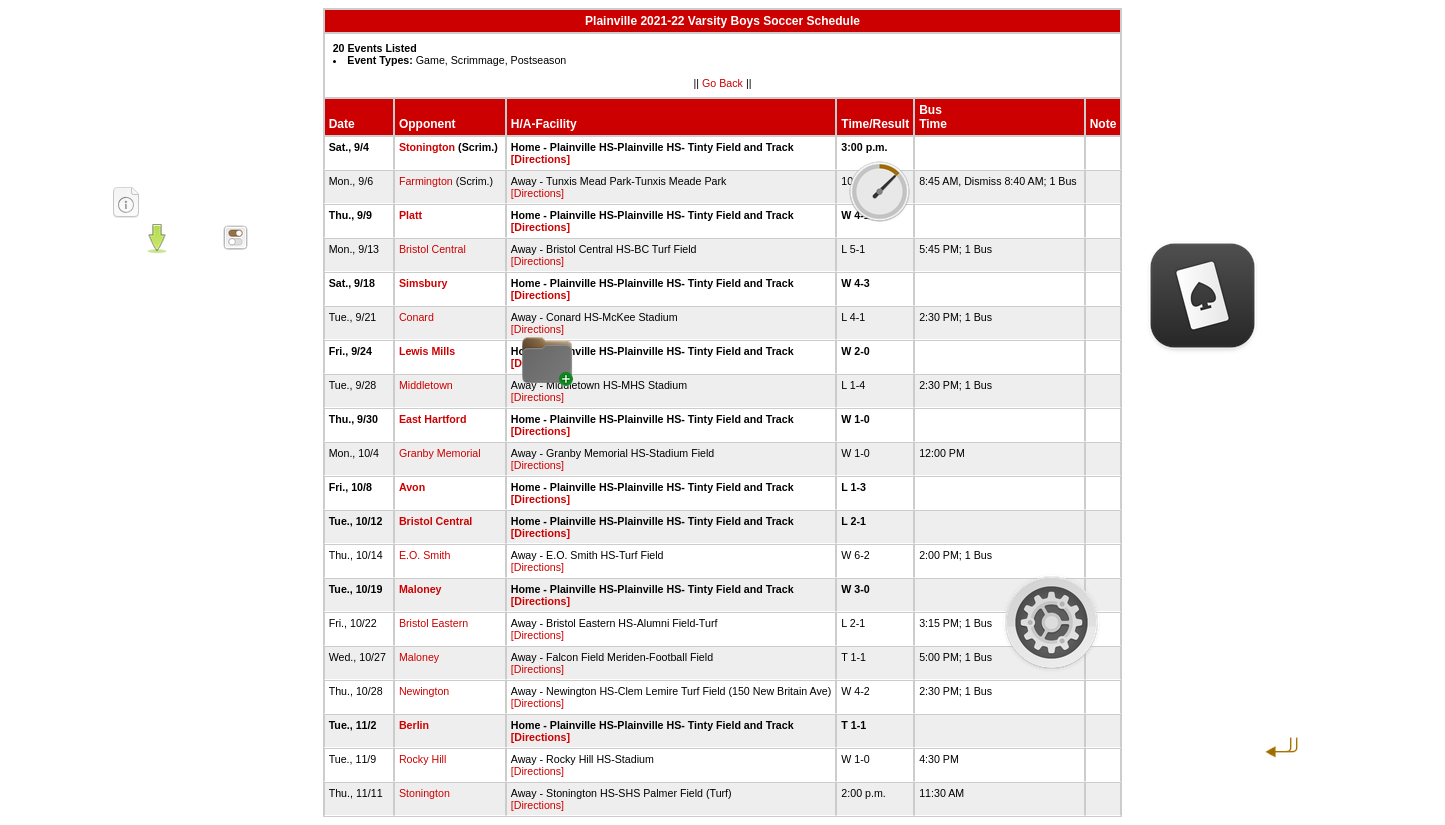  What do you see at coordinates (1051, 622) in the screenshot?
I see `open system settings` at bounding box center [1051, 622].